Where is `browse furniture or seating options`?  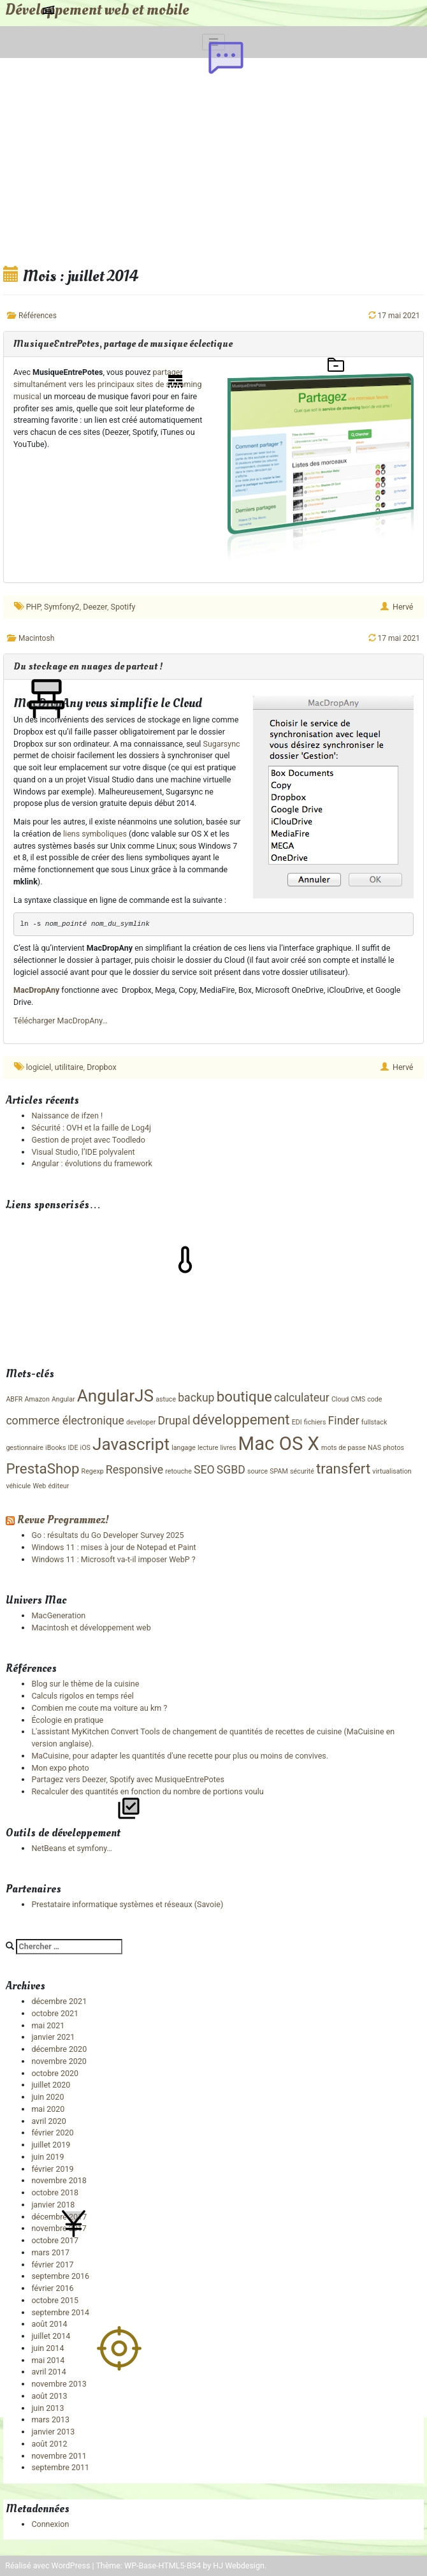 browse furniture or seating options is located at coordinates (47, 699).